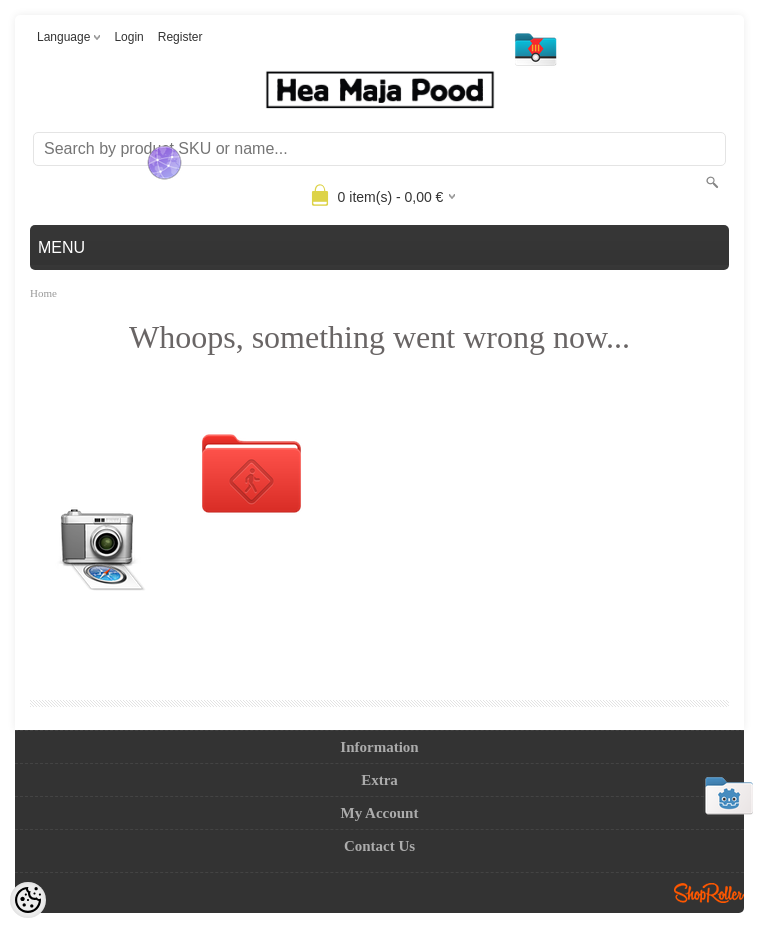 The width and height of the screenshot is (759, 928). I want to click on create a web page from captured images, so click(97, 550).